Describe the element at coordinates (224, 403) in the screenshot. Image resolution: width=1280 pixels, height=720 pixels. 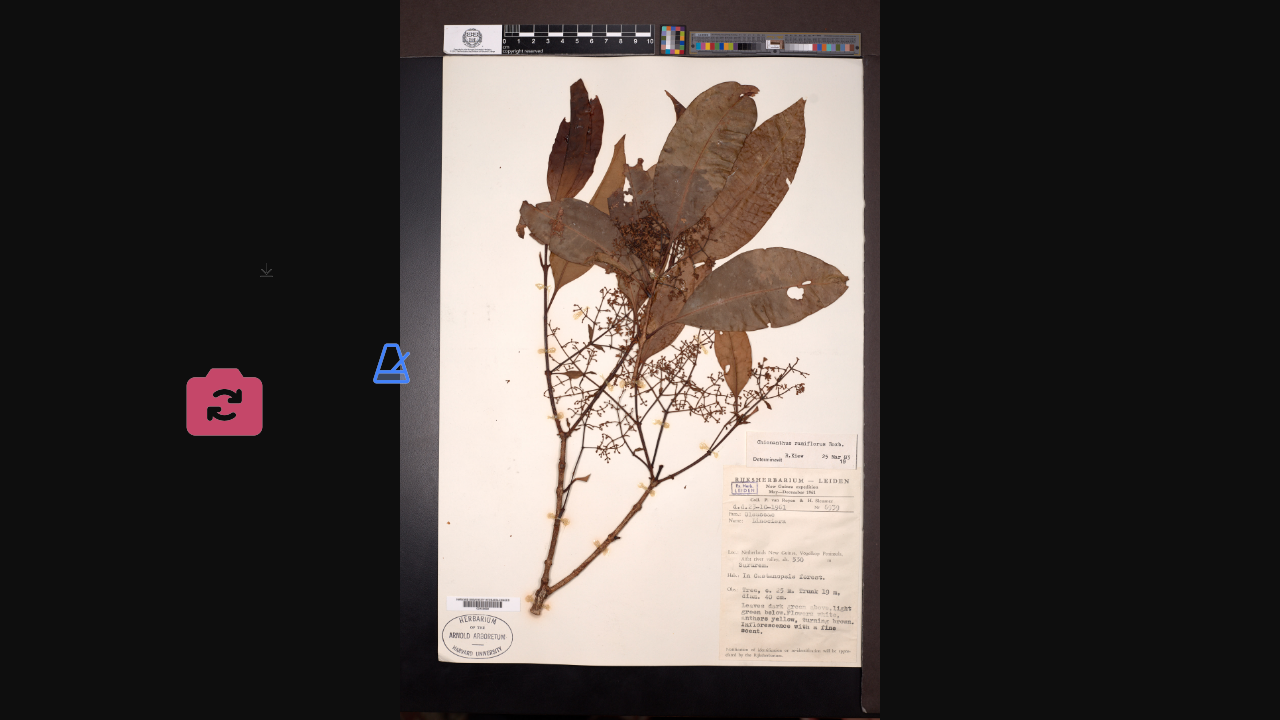
I see `switch between front and rear camera` at that location.